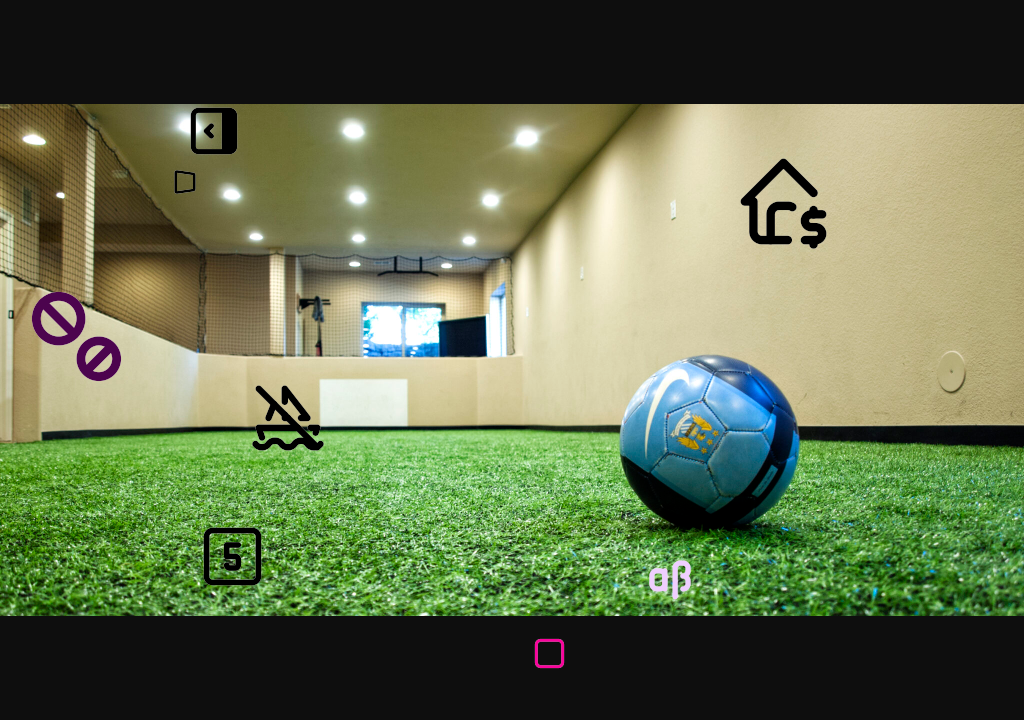  I want to click on select or navigate to item number 5, so click(232, 556).